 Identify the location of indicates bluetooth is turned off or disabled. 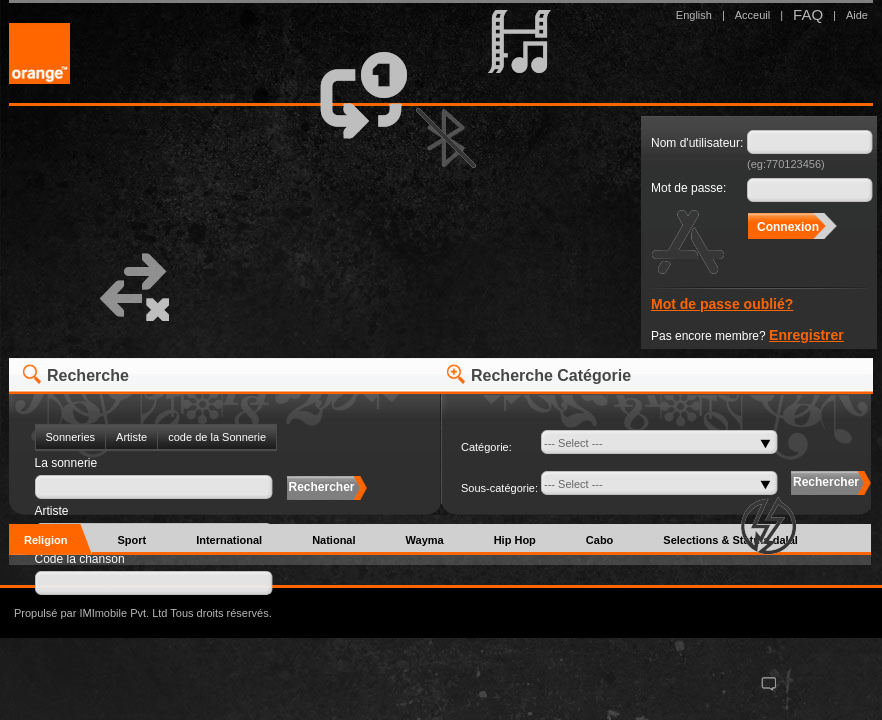
(446, 138).